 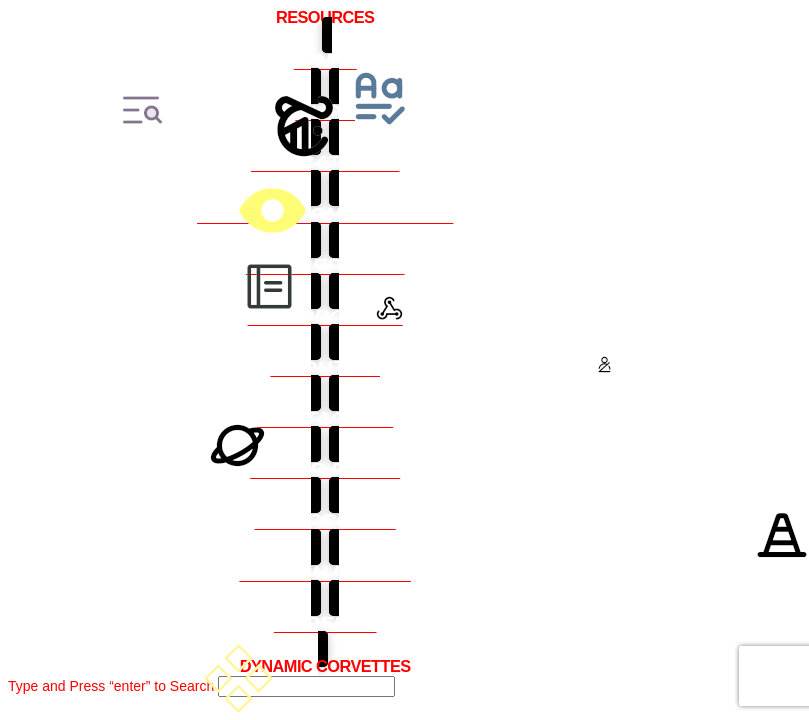 I want to click on decorative pattern or design element, so click(x=238, y=678).